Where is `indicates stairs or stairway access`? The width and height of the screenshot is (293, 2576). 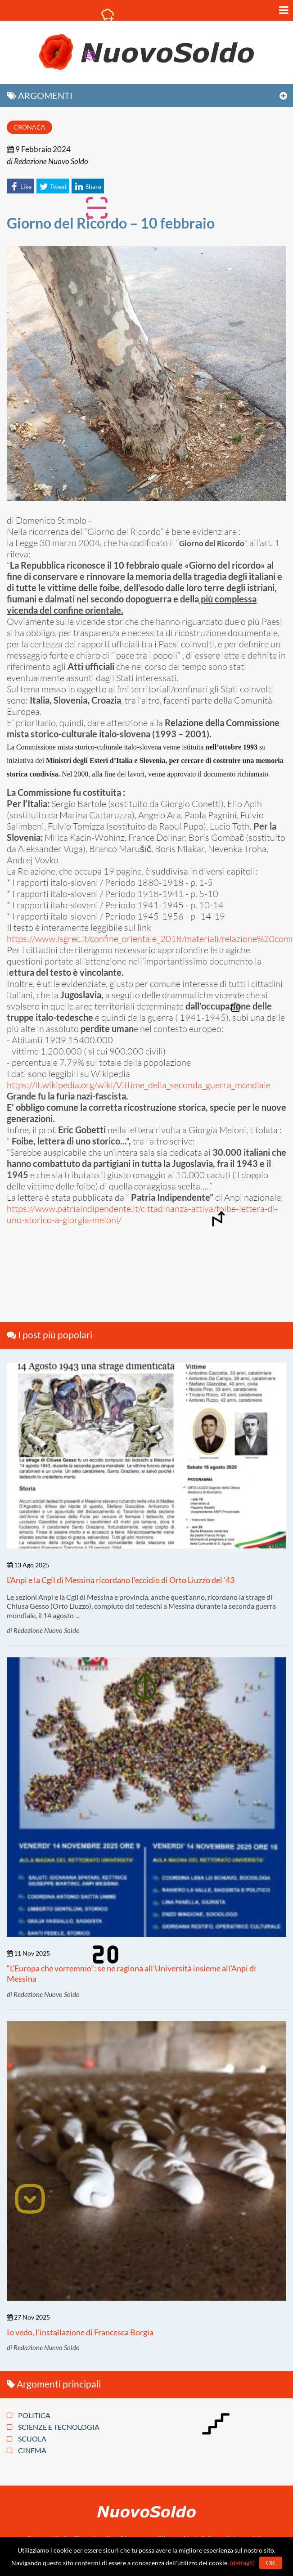 indicates stairs or stairway access is located at coordinates (216, 2423).